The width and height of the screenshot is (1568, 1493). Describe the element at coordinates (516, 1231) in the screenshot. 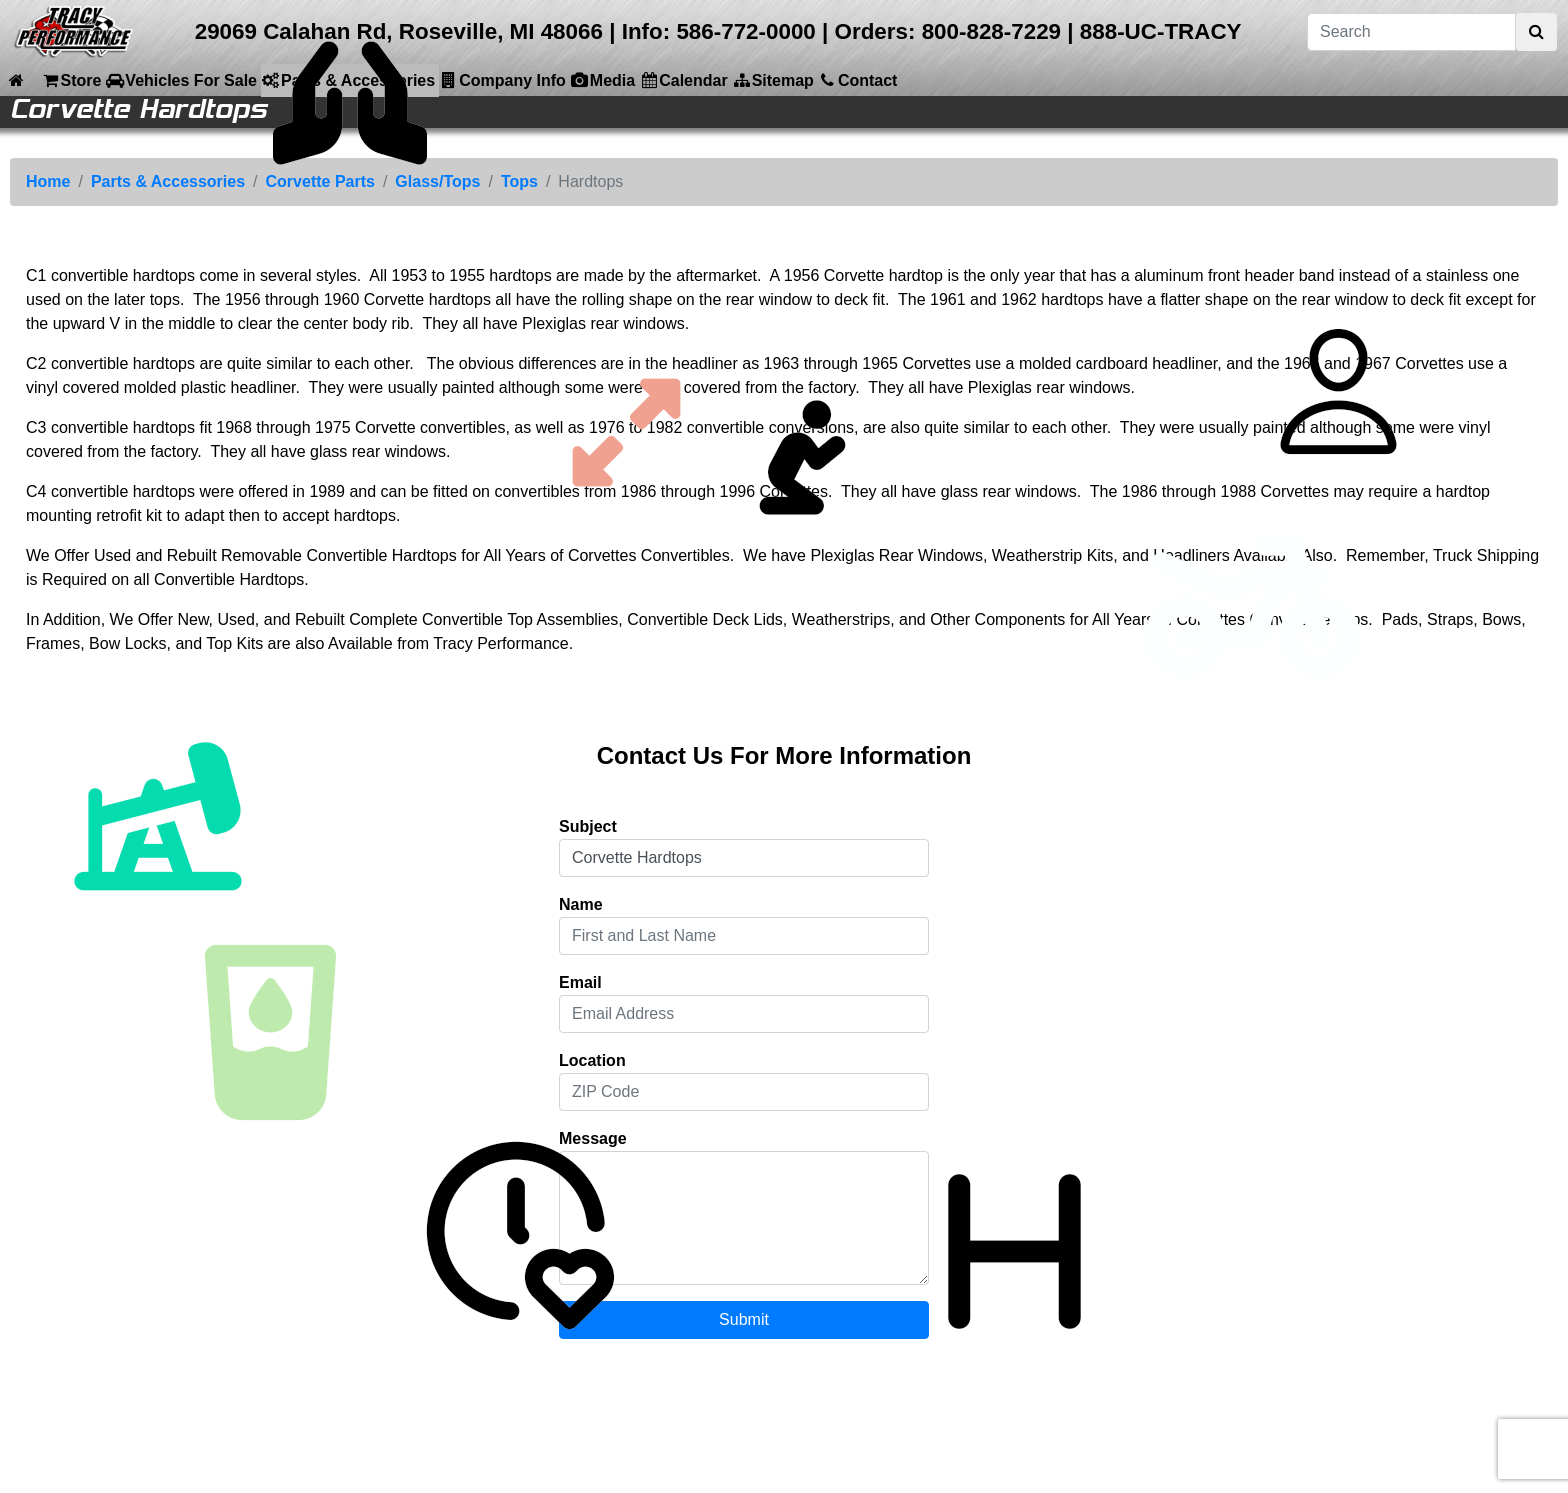

I see `view your favorite or saved times` at that location.